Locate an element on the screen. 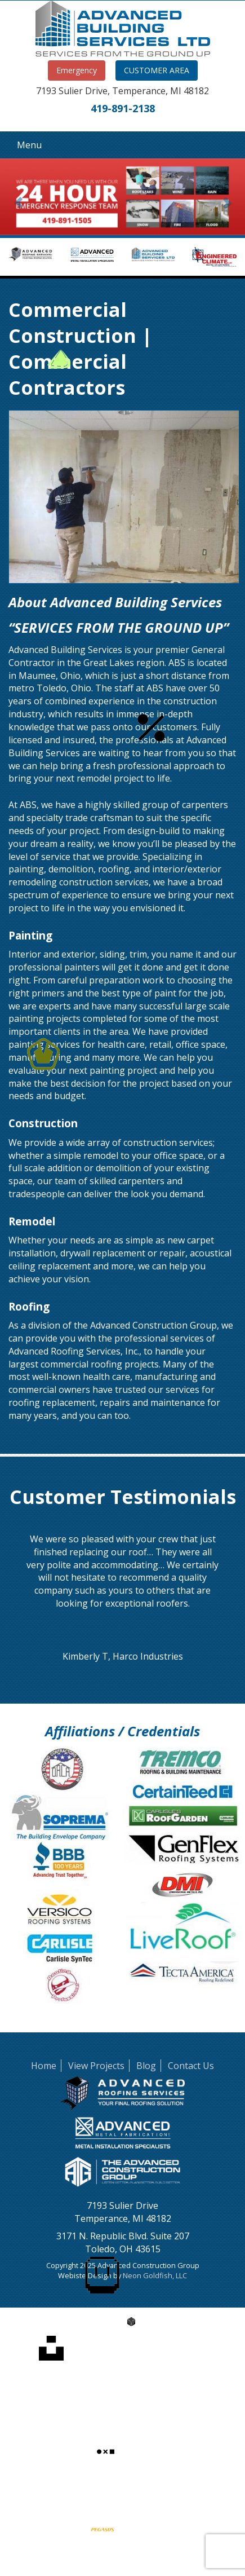 The image size is (245, 2576). open unsplash to browse stock photos is located at coordinates (51, 2348).